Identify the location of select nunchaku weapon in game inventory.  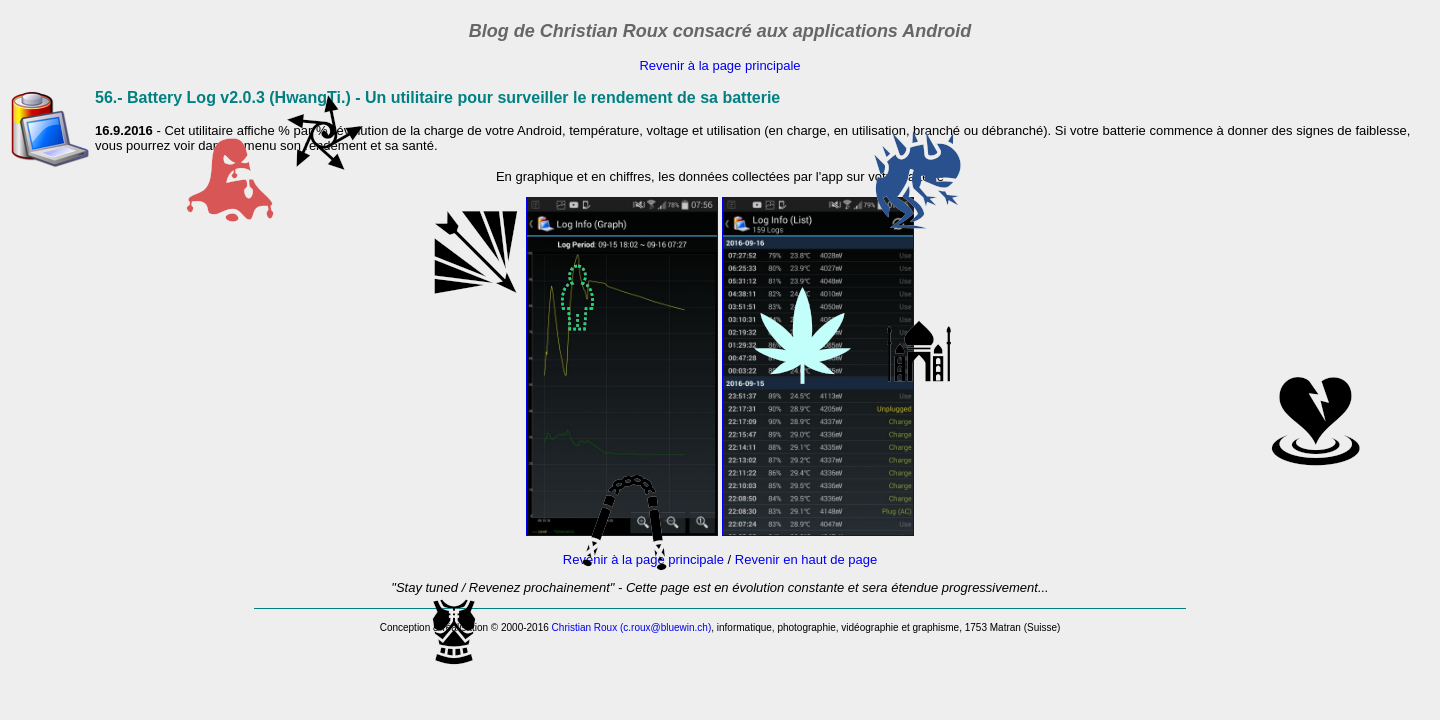
(624, 522).